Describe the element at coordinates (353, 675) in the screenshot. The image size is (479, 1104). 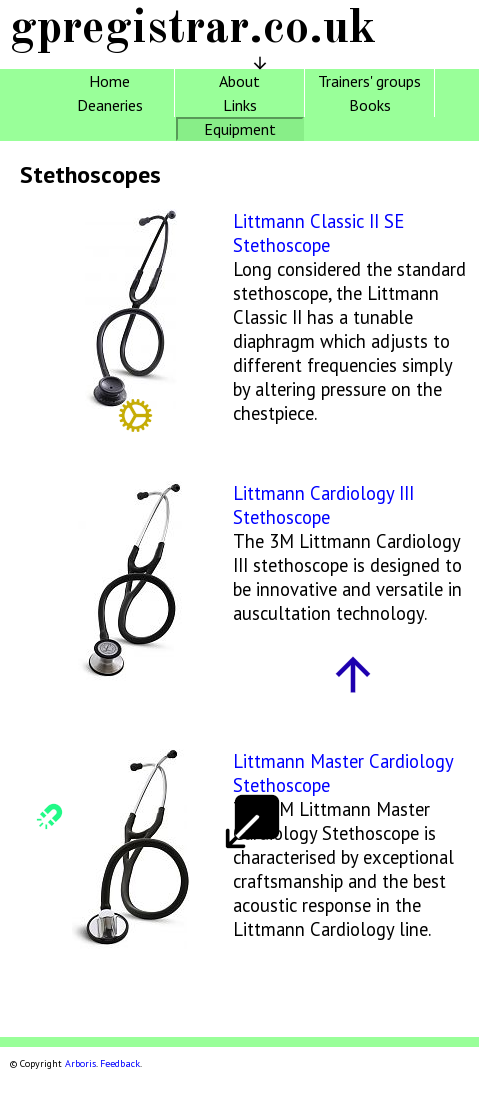
I see `scroll to top of page` at that location.